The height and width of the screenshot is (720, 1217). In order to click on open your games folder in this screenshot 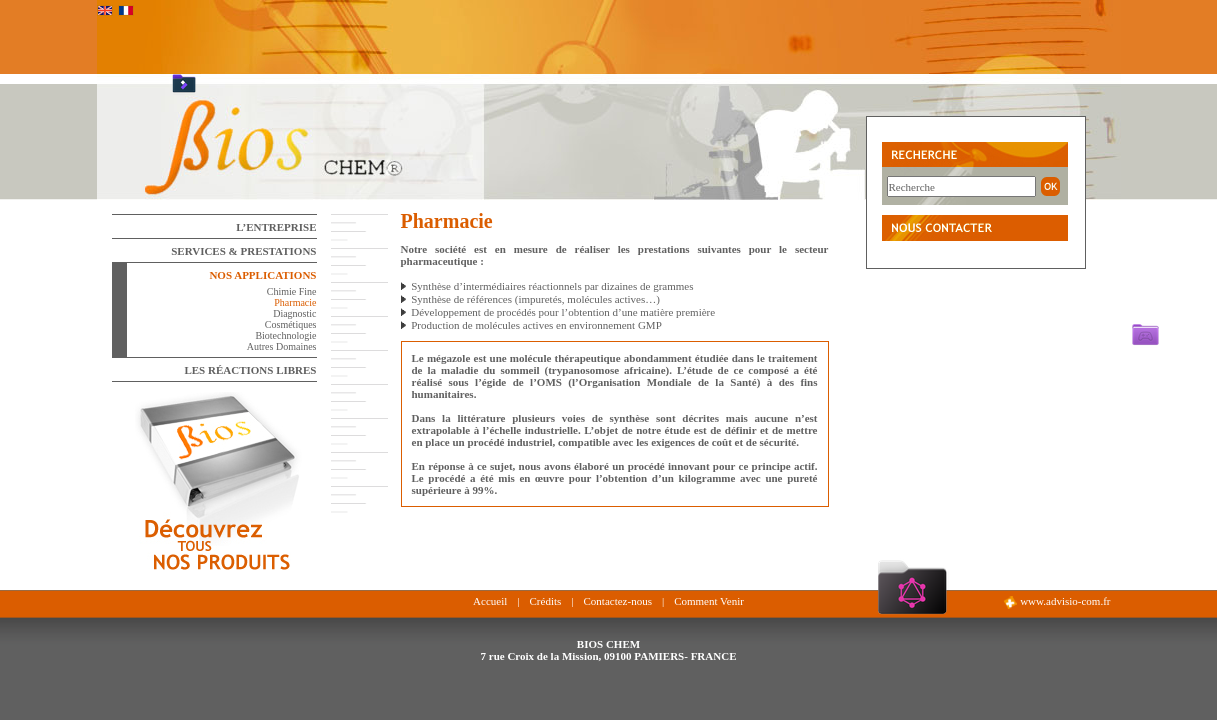, I will do `click(1145, 334)`.